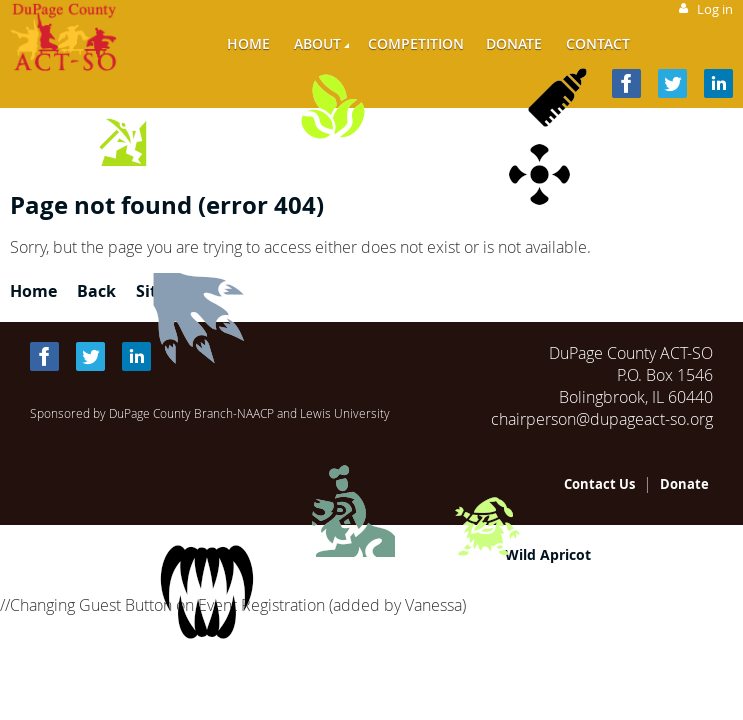 The width and height of the screenshot is (743, 720). I want to click on represents a monster or creature enemy type, so click(207, 592).